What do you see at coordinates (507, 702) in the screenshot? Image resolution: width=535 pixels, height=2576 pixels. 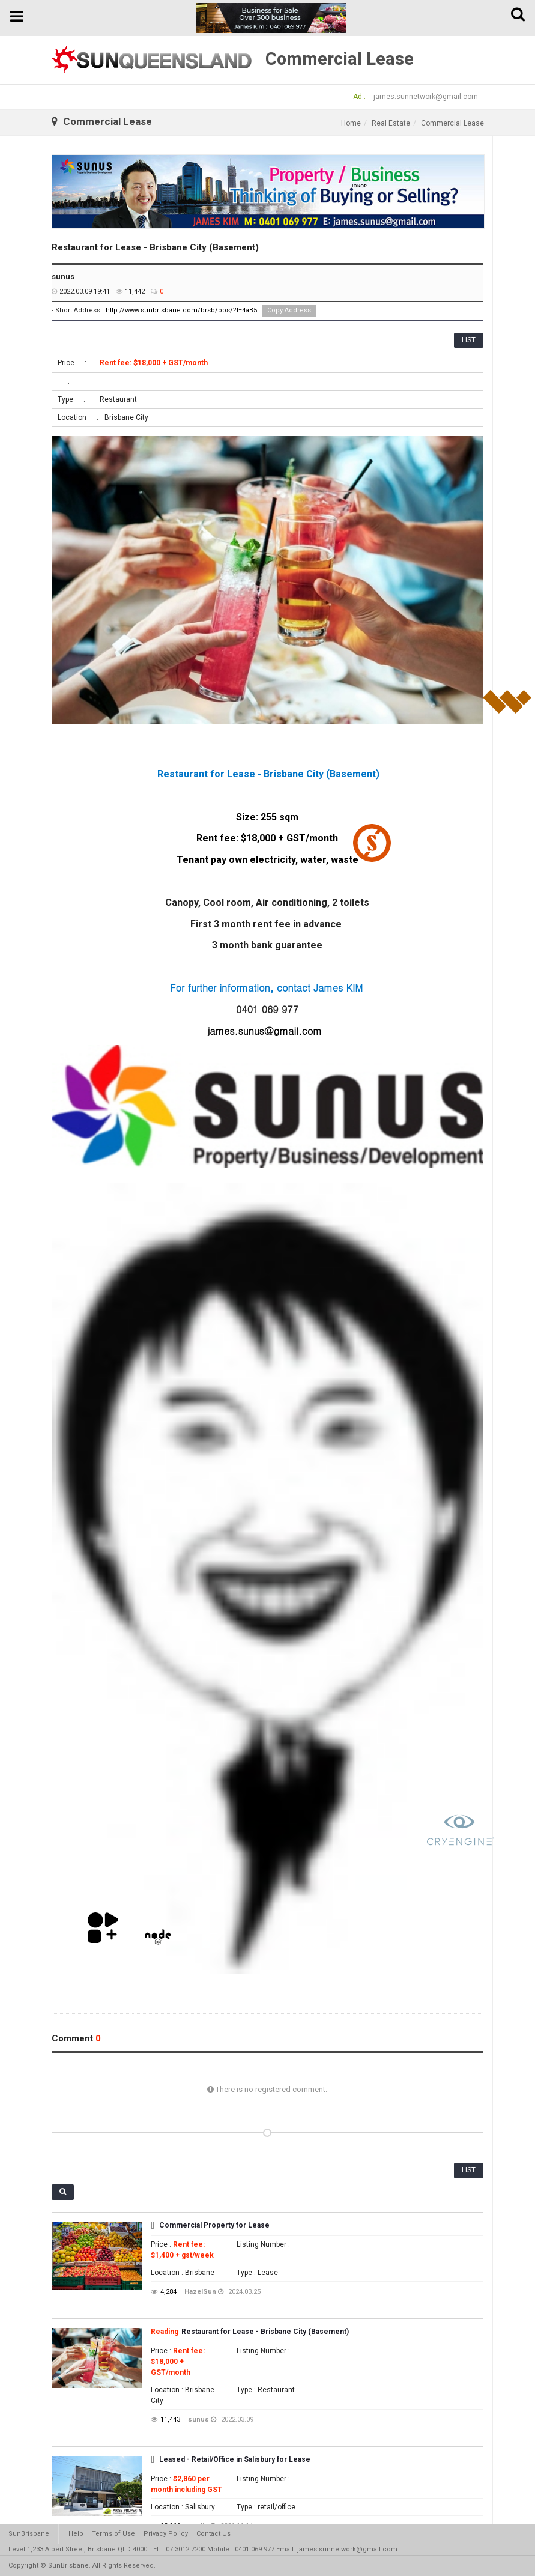 I see `wondershare brand logo` at bounding box center [507, 702].